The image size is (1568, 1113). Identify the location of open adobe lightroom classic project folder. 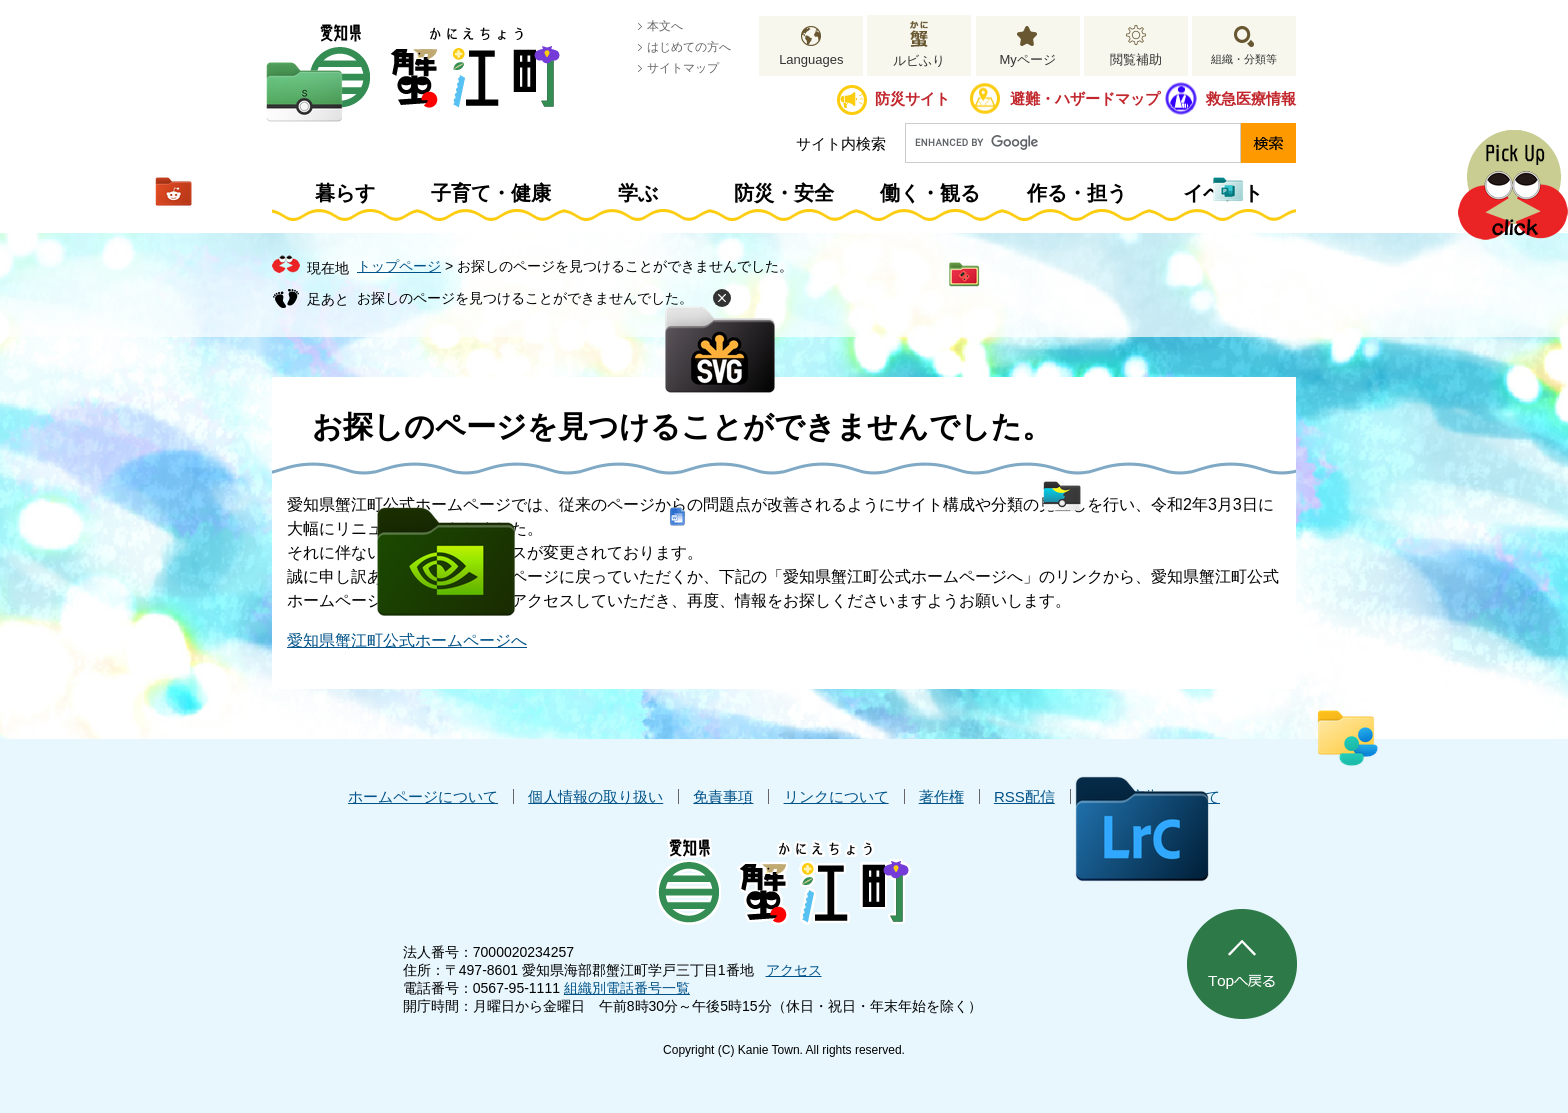
(1141, 832).